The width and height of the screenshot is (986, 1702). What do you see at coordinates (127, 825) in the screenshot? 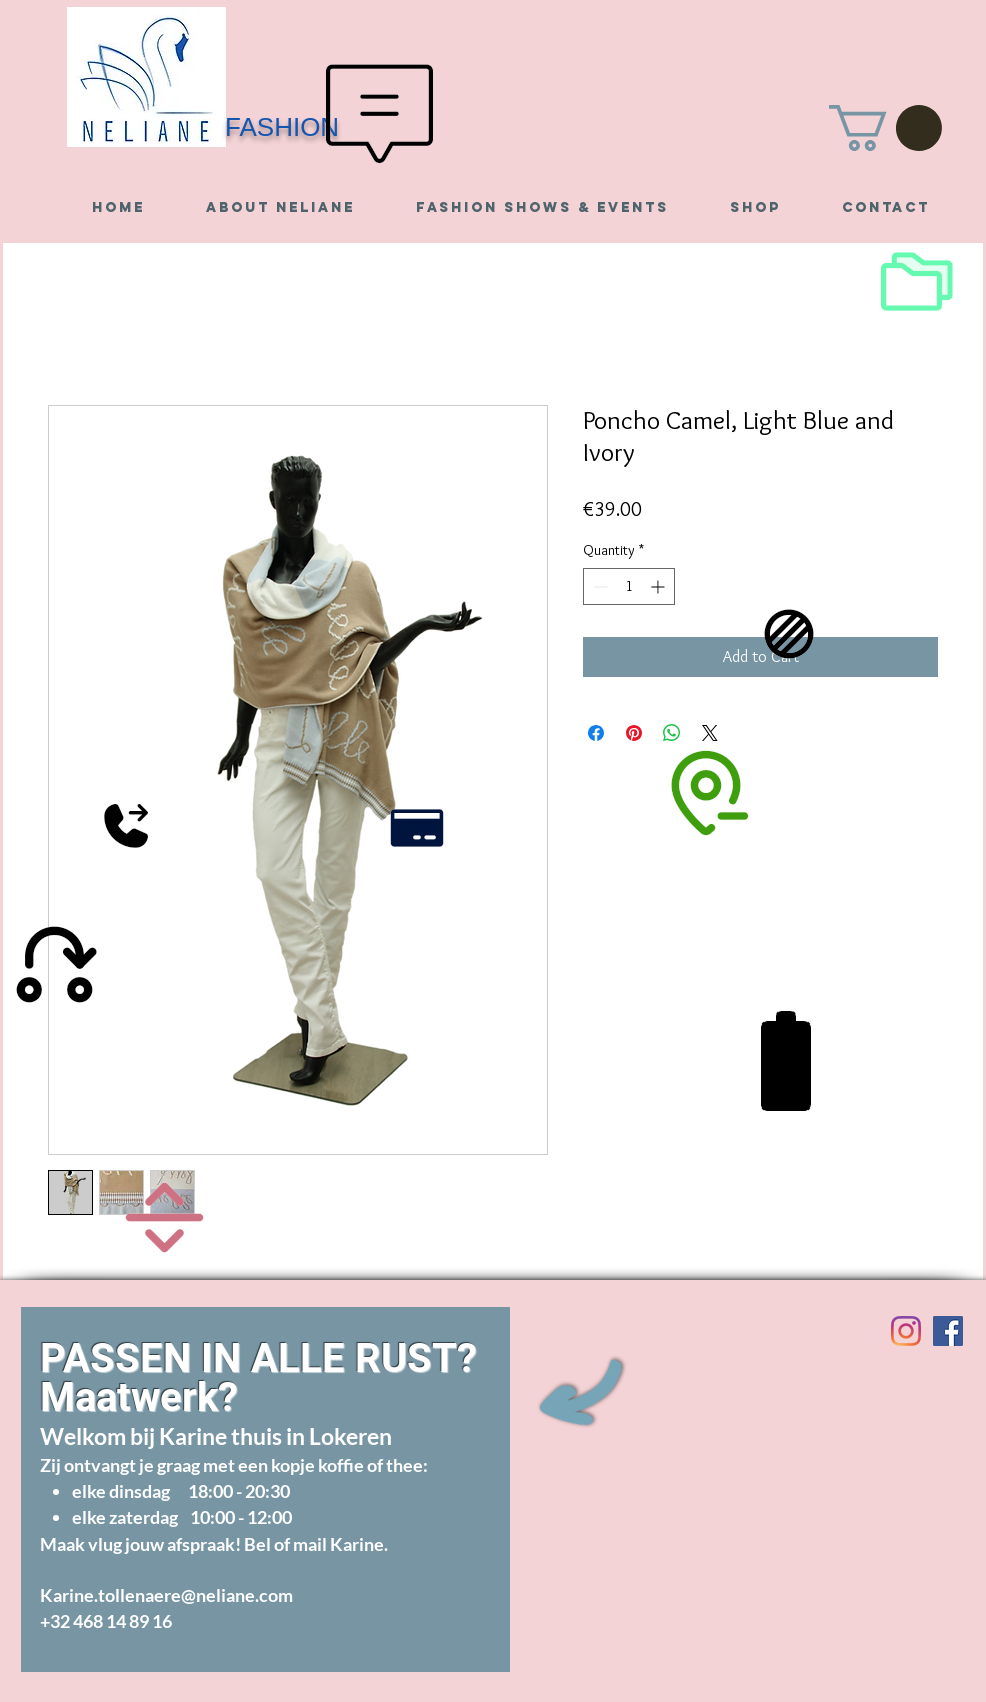
I see `transfer an active call to another person` at bounding box center [127, 825].